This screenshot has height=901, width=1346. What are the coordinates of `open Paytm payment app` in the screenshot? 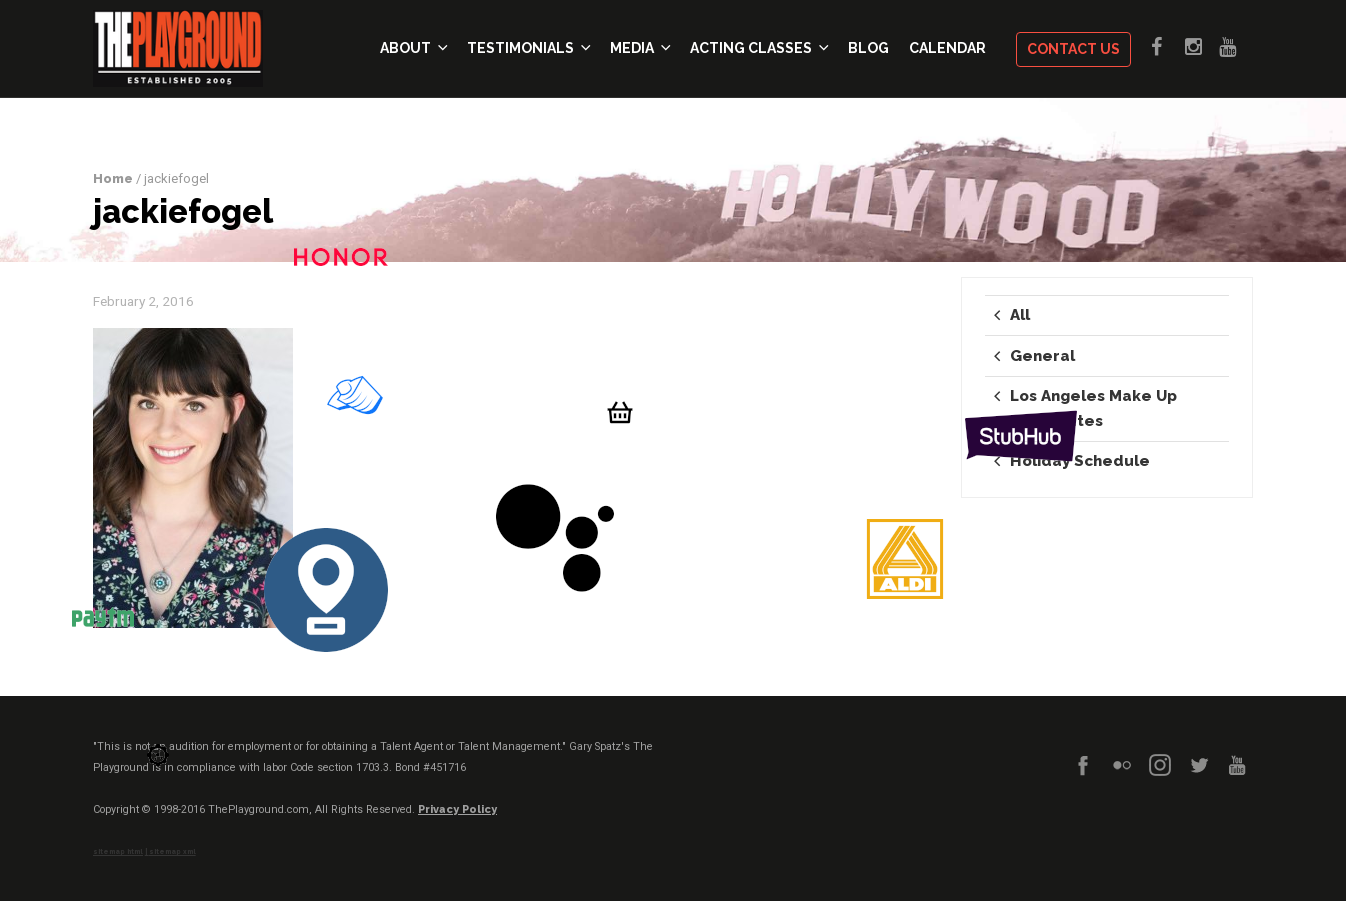 It's located at (103, 617).